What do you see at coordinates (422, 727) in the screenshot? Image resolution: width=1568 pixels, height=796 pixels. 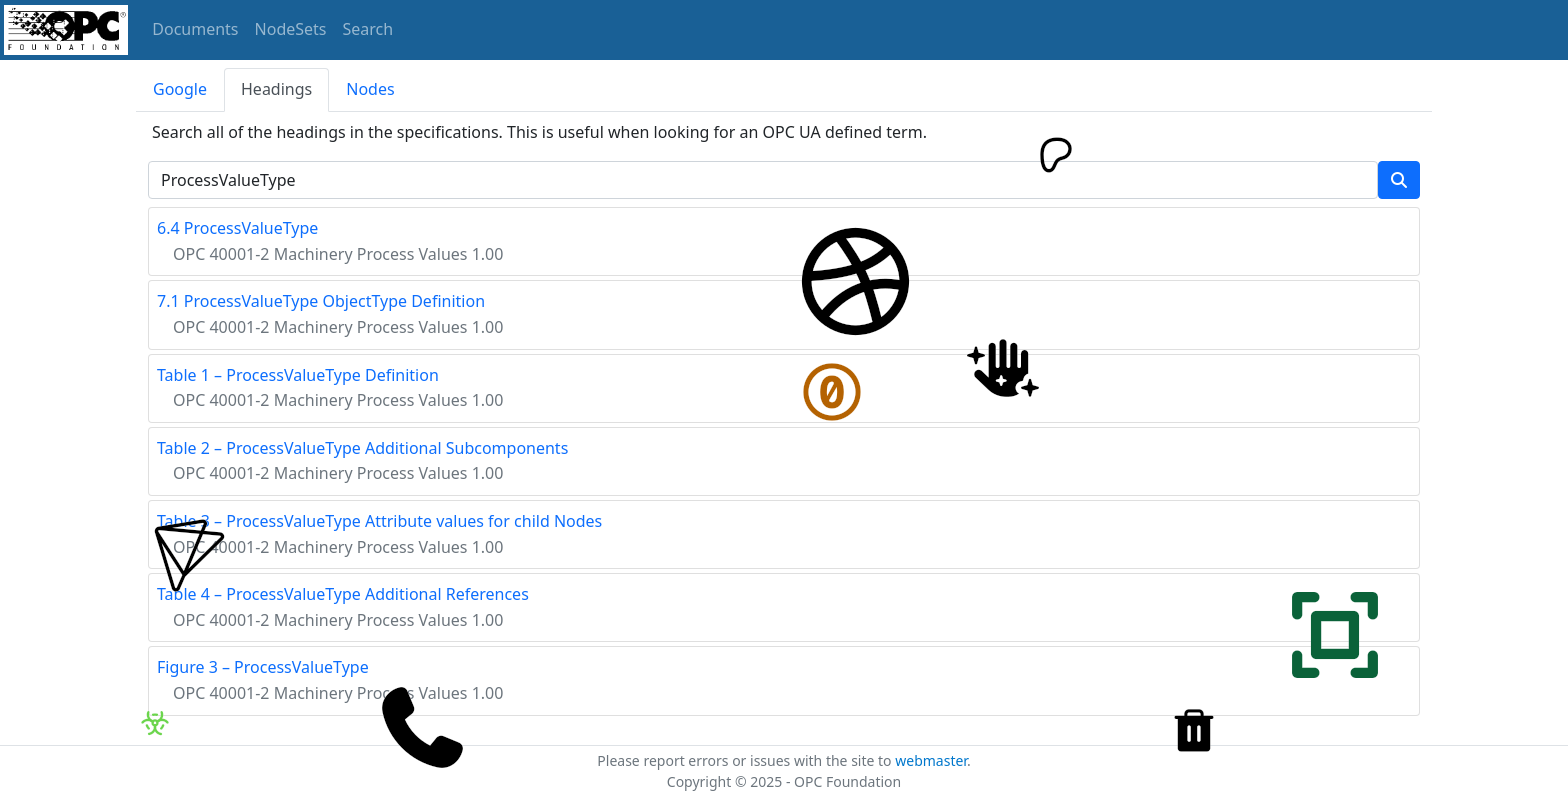 I see `make a phone call` at bounding box center [422, 727].